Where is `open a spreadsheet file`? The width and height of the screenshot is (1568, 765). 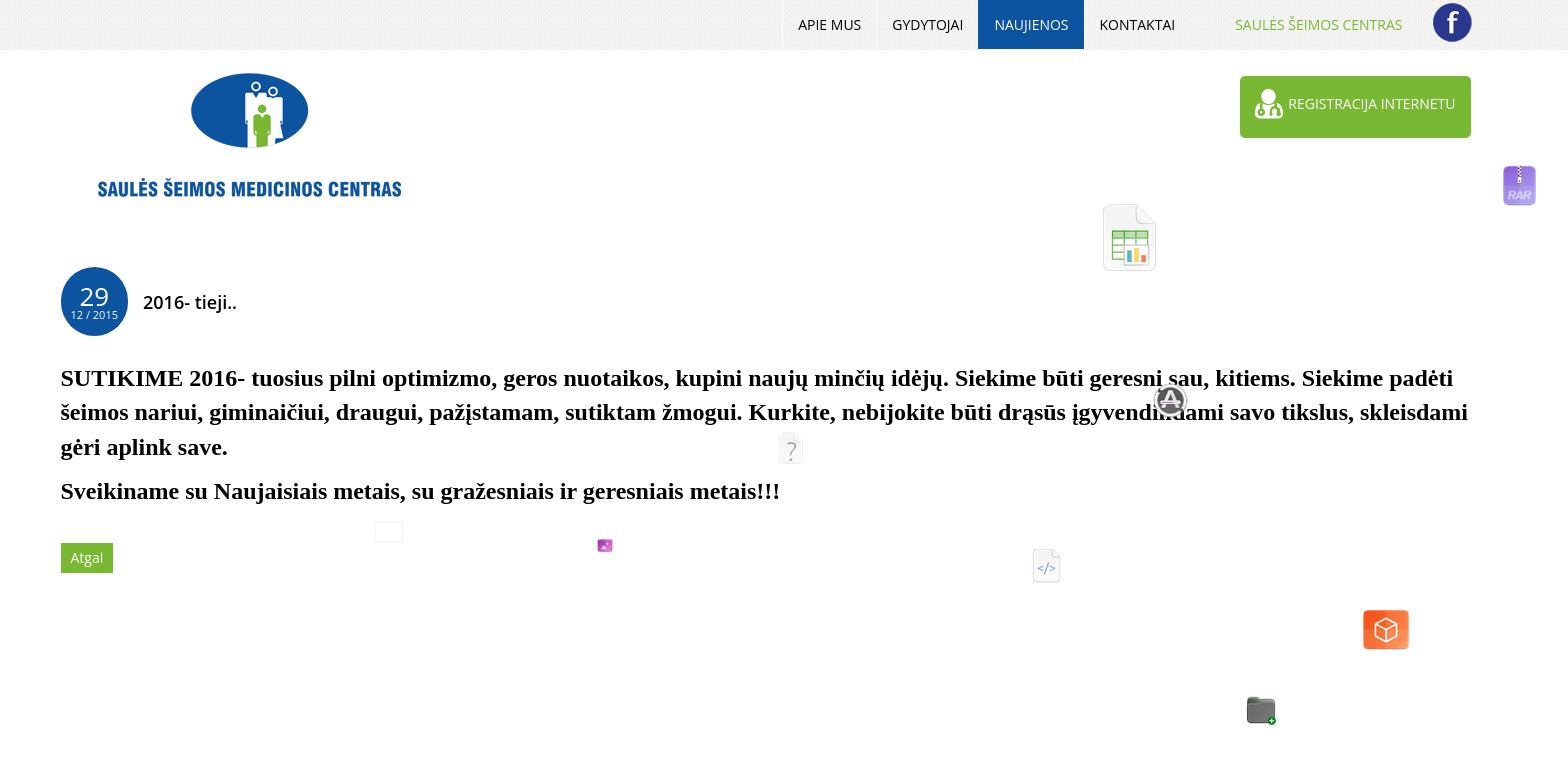
open a spreadsheet file is located at coordinates (1129, 237).